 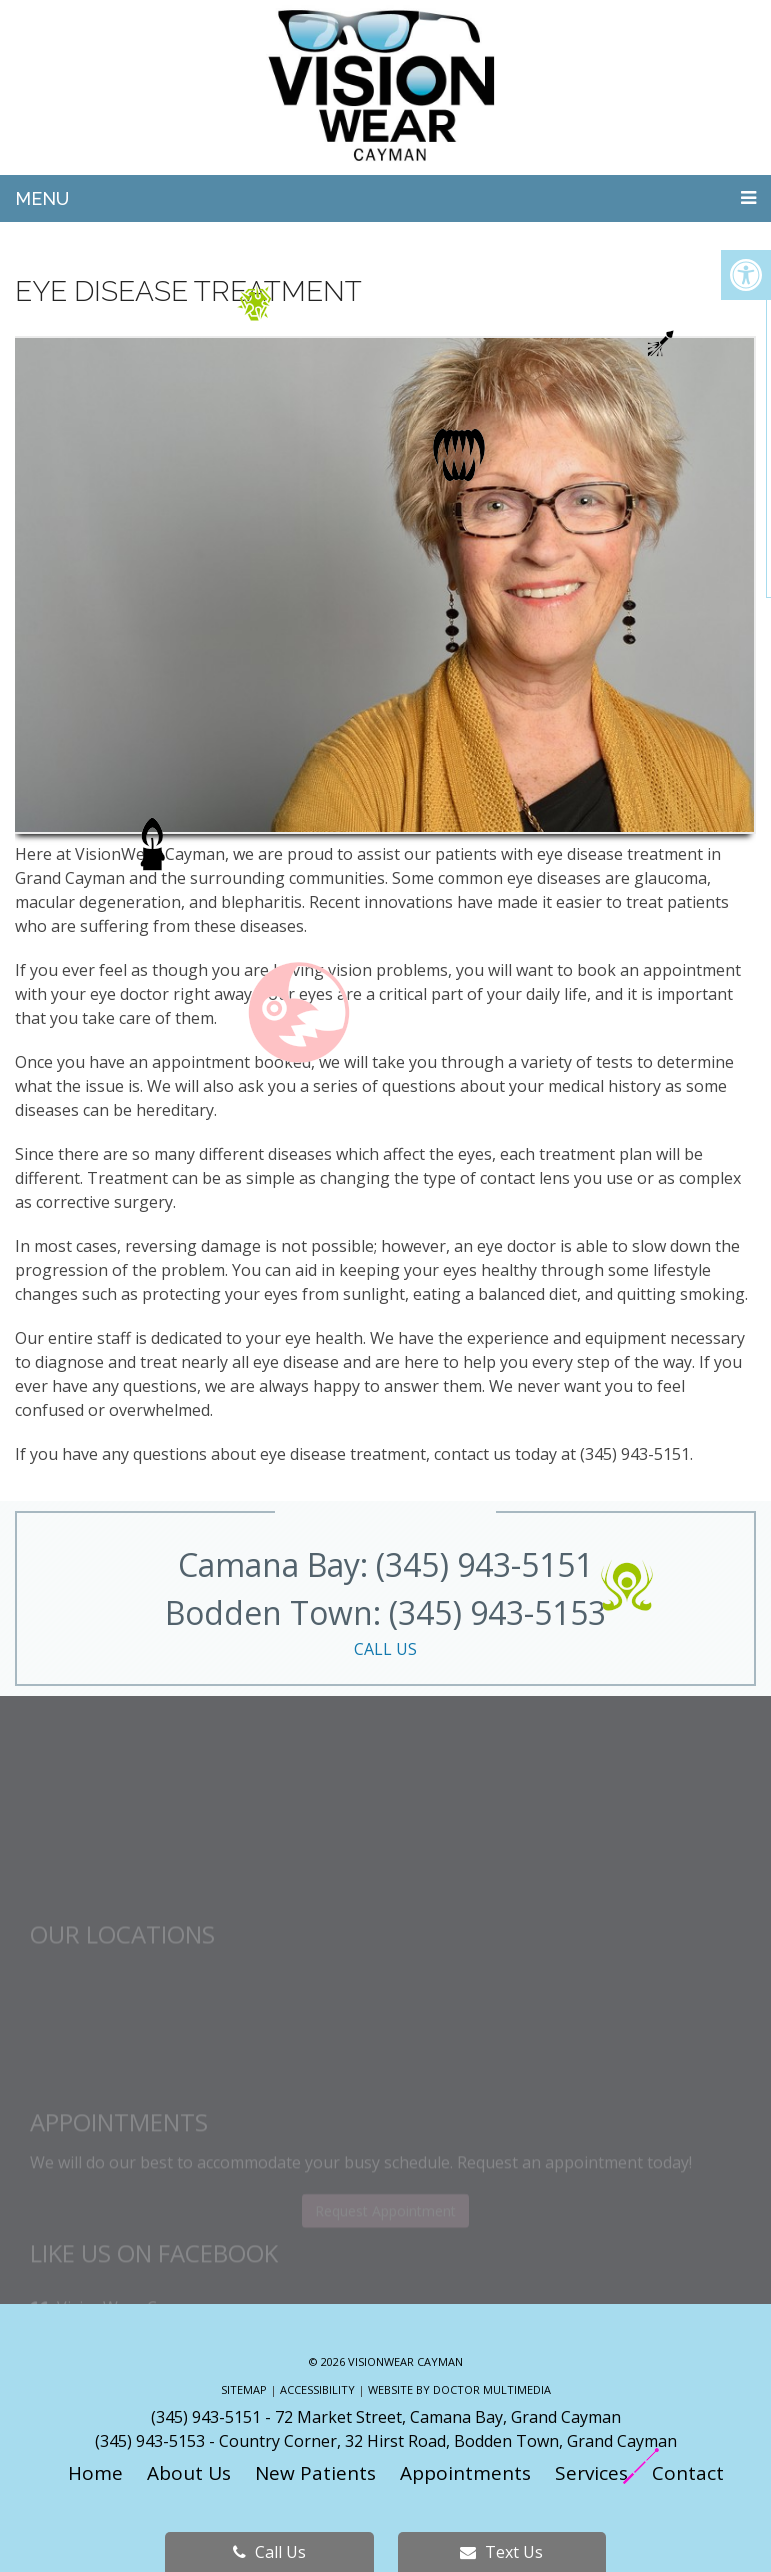 What do you see at coordinates (661, 343) in the screenshot?
I see `launch celebration or fireworks effect` at bounding box center [661, 343].